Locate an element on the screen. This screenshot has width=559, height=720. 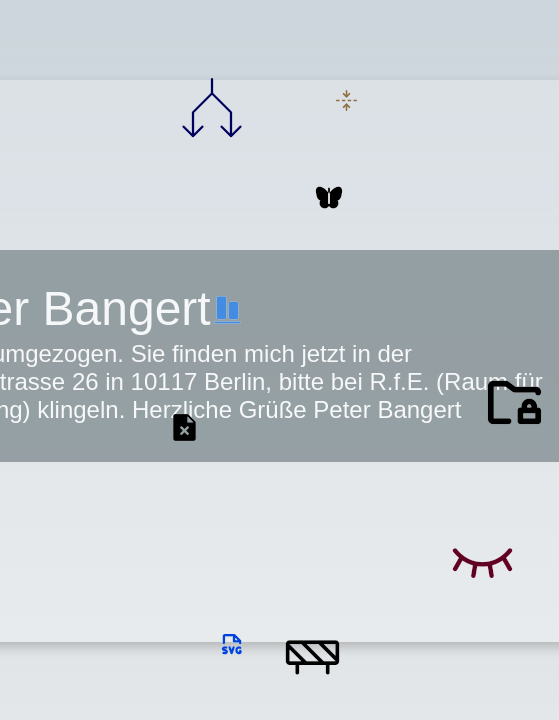
access a password-protected folder is located at coordinates (514, 401).